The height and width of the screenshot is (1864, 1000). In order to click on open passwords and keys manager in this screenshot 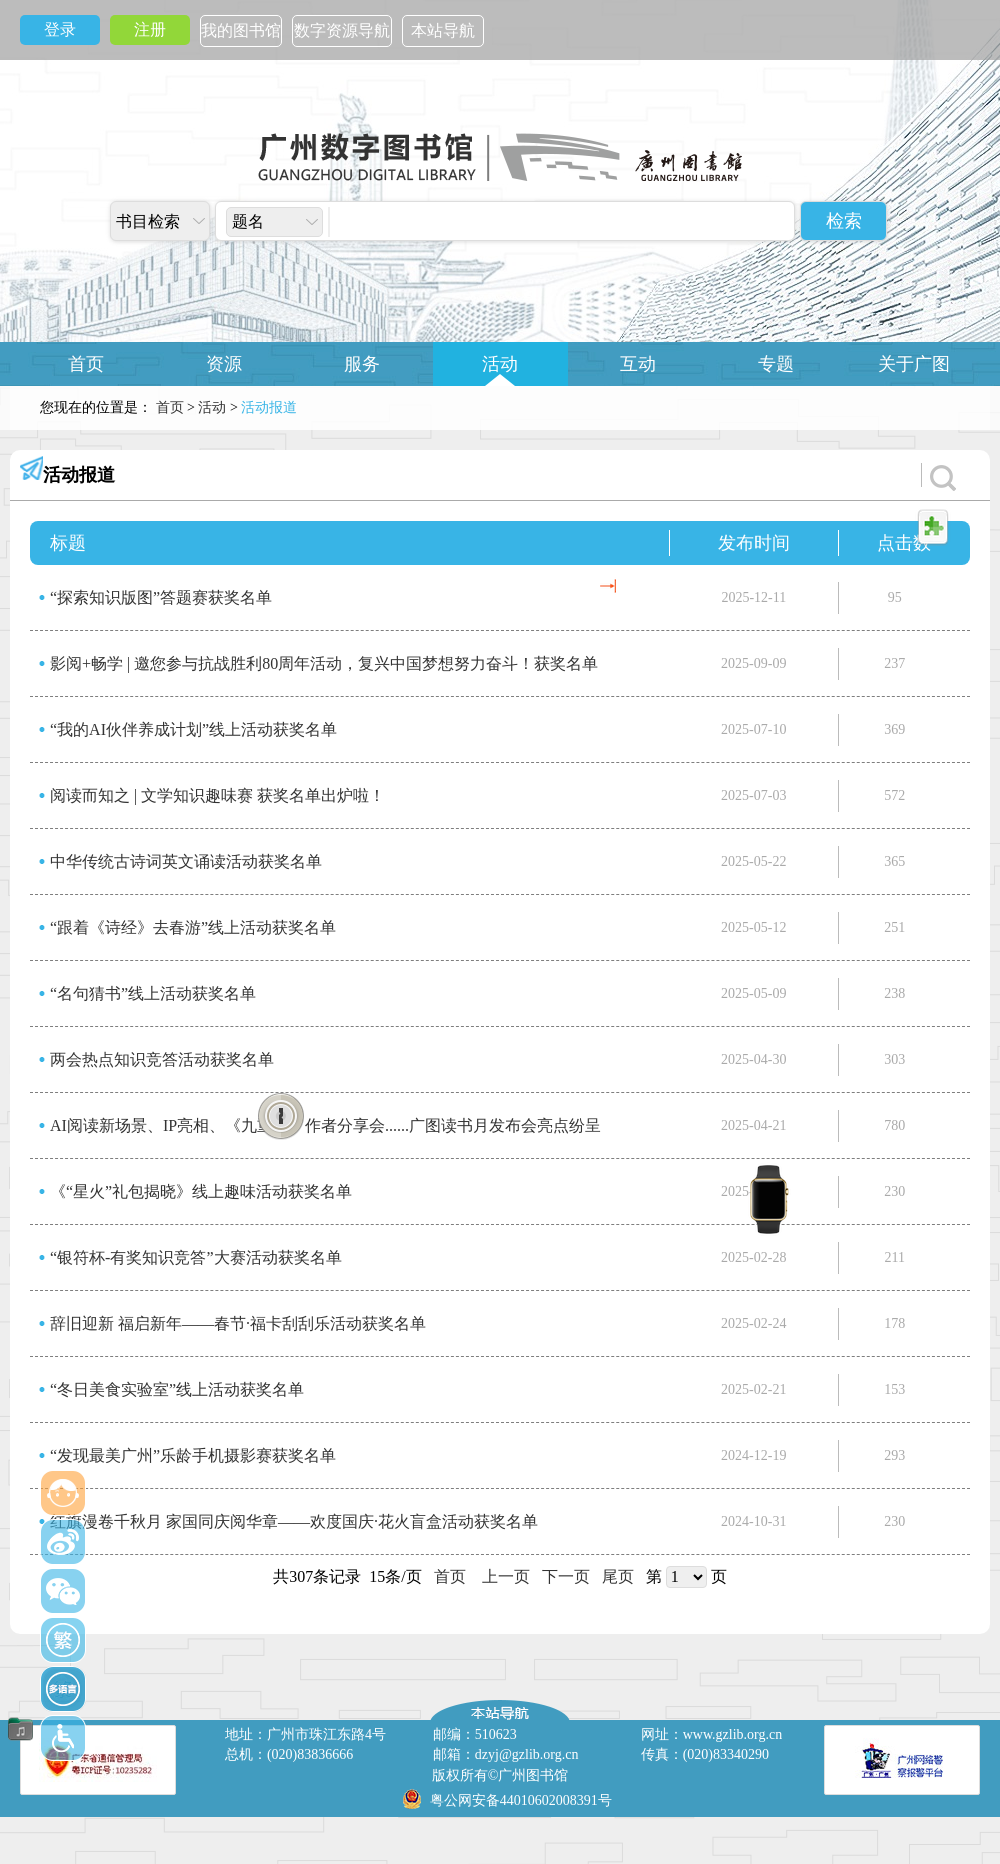, I will do `click(281, 1116)`.